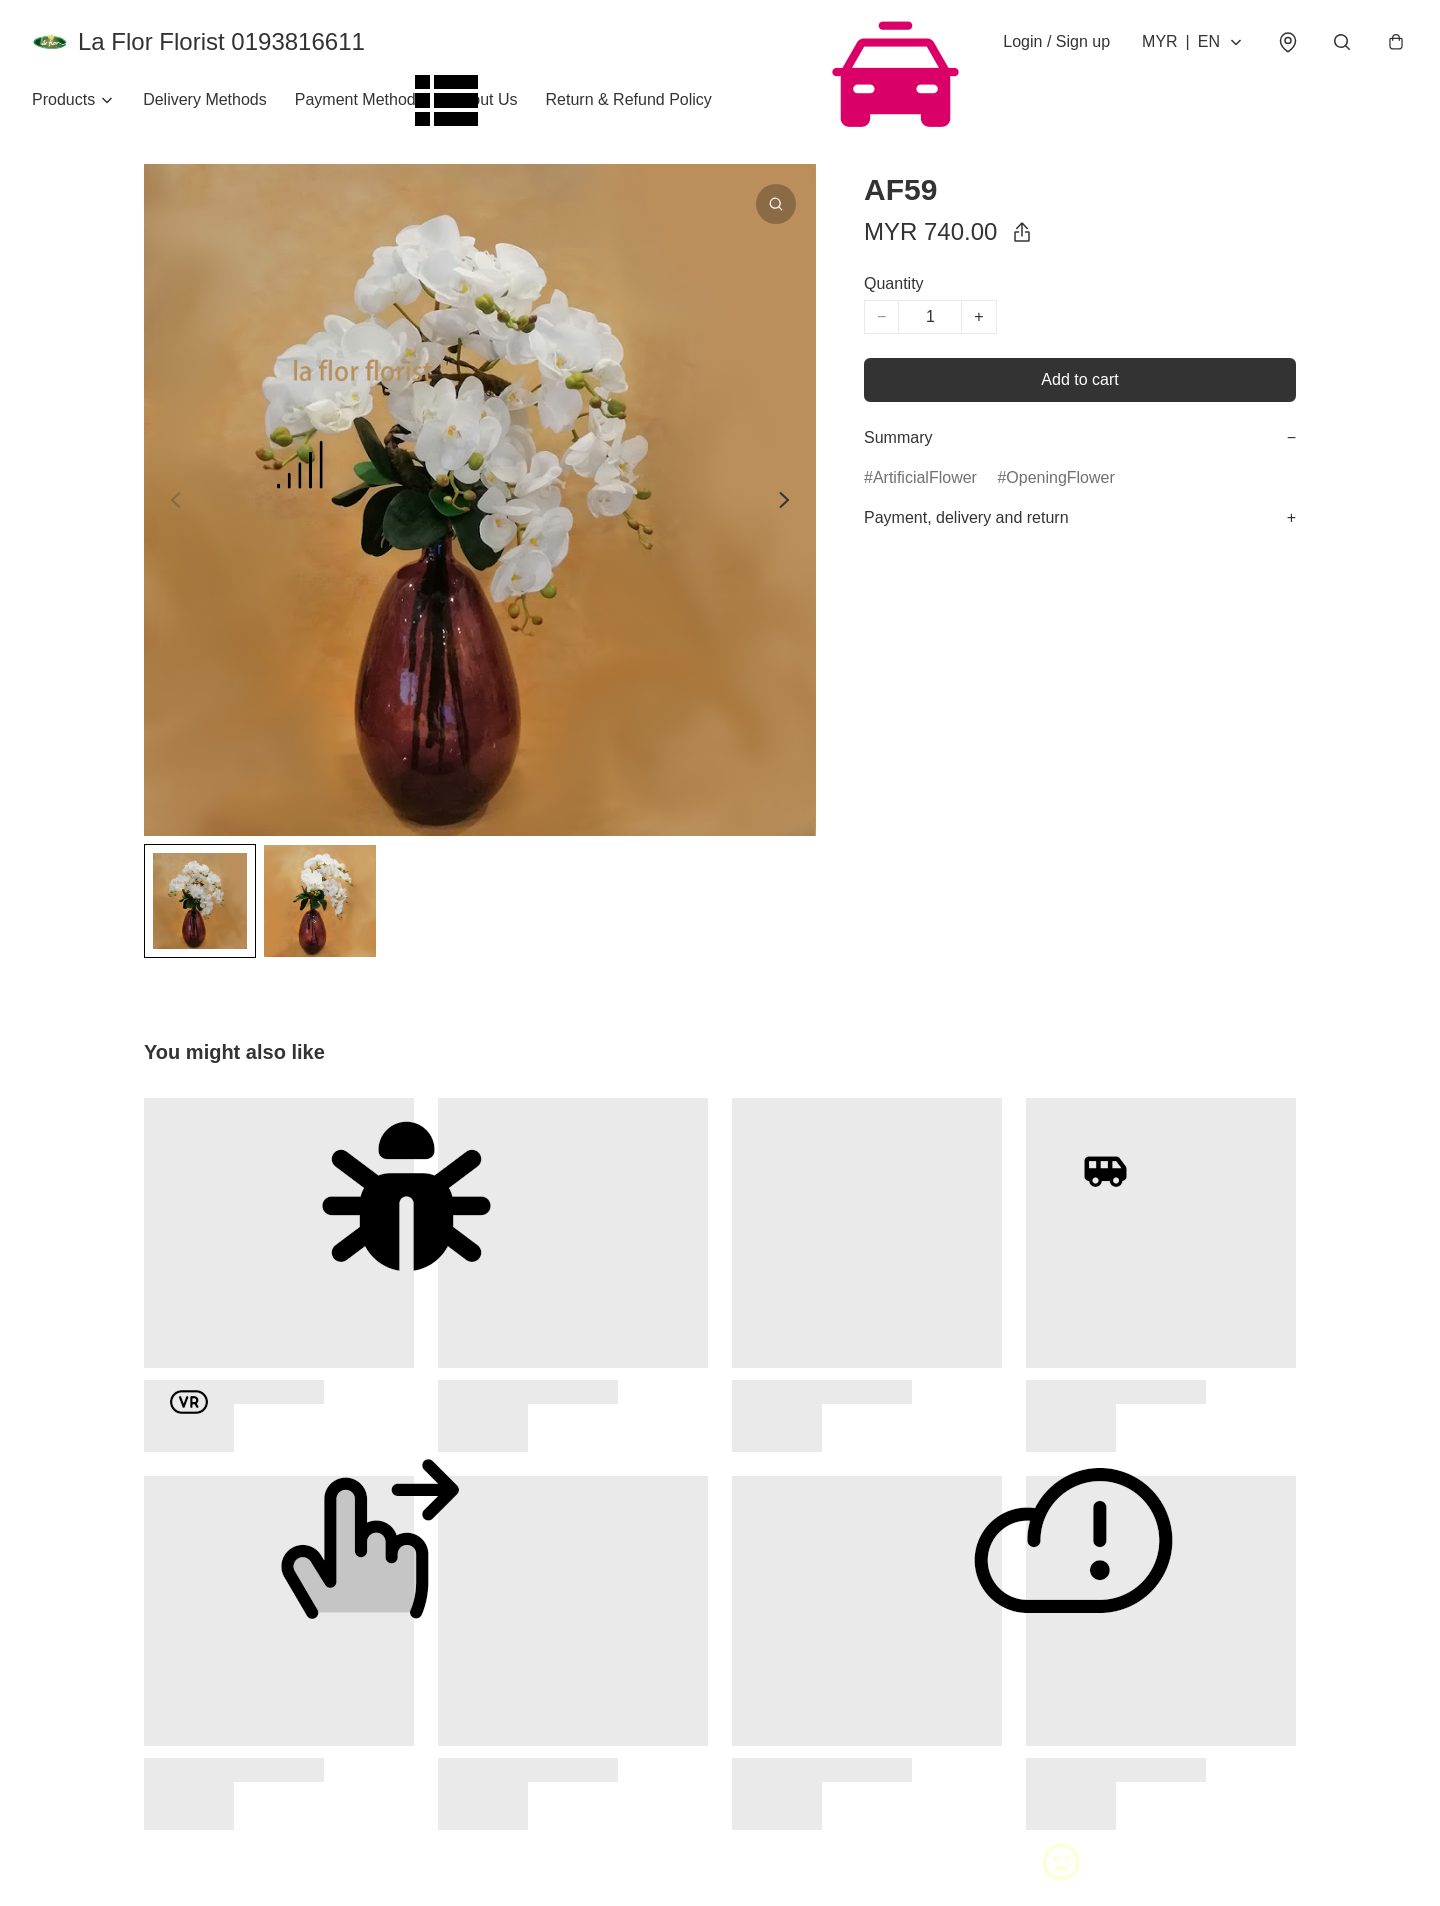 This screenshot has height=1906, width=1440. Describe the element at coordinates (448, 100) in the screenshot. I see `switch to list view` at that location.